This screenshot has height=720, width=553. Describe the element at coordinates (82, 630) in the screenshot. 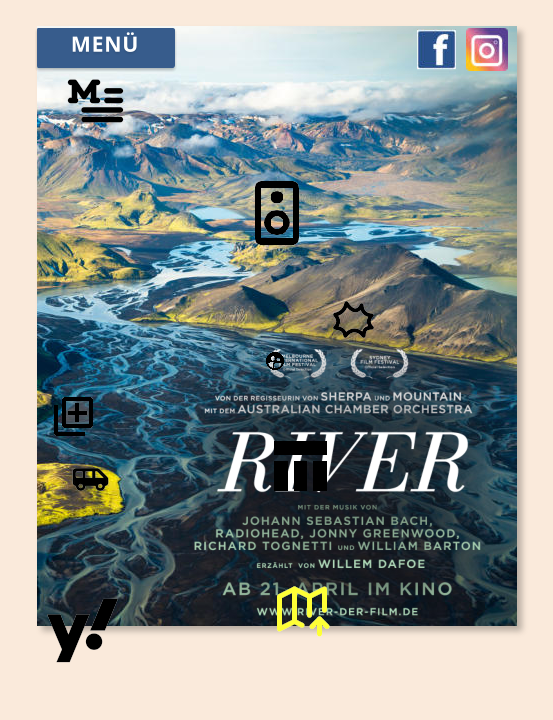

I see `open Yahoo app or website` at that location.